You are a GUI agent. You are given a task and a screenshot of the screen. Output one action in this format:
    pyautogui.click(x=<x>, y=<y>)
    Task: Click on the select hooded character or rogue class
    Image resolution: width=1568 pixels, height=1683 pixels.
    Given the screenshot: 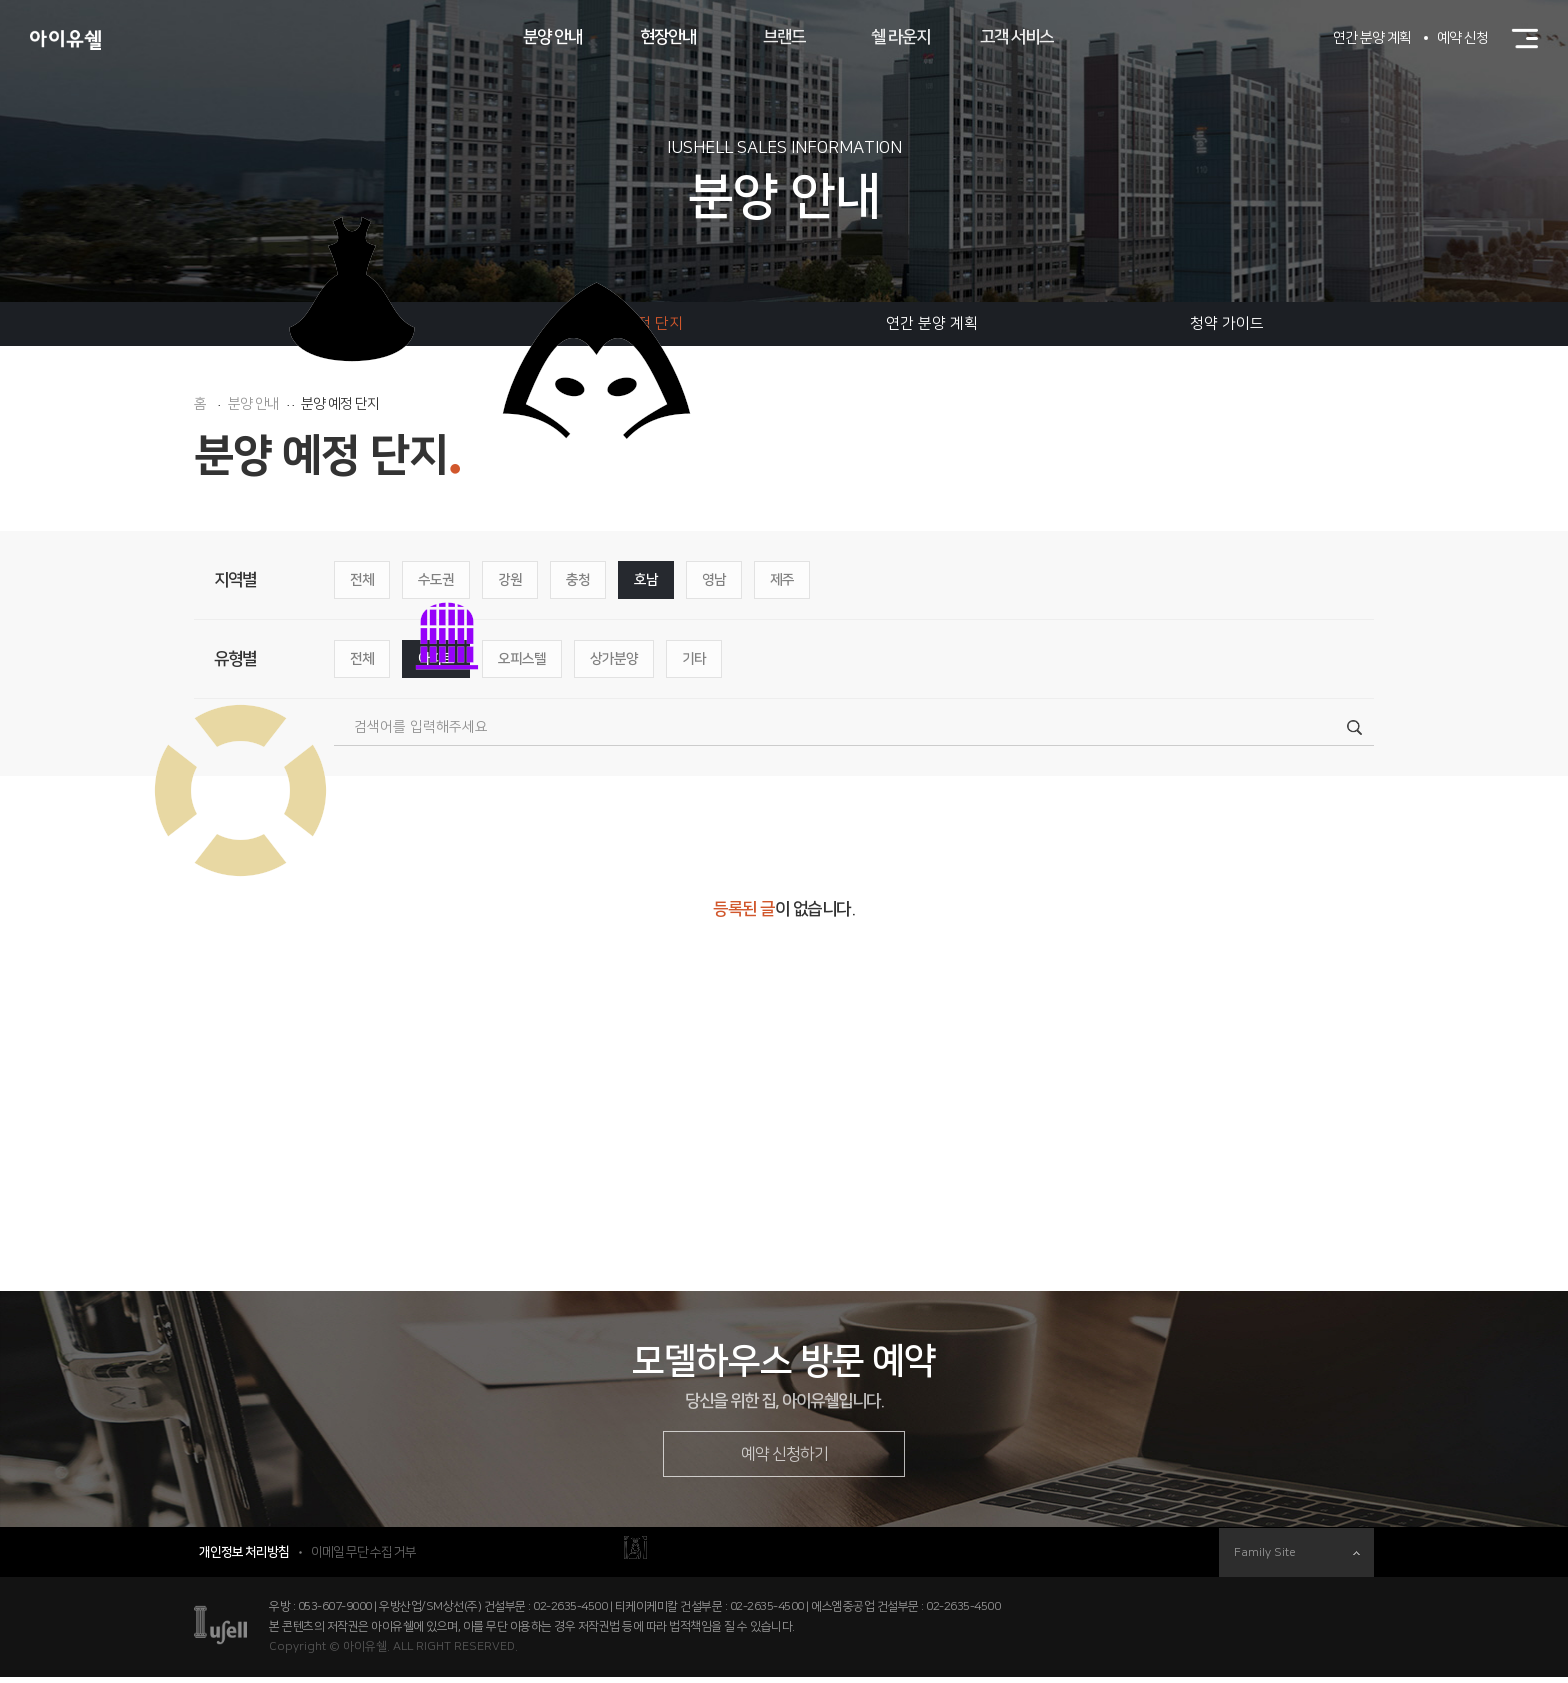 What is the action you would take?
    pyautogui.click(x=596, y=370)
    